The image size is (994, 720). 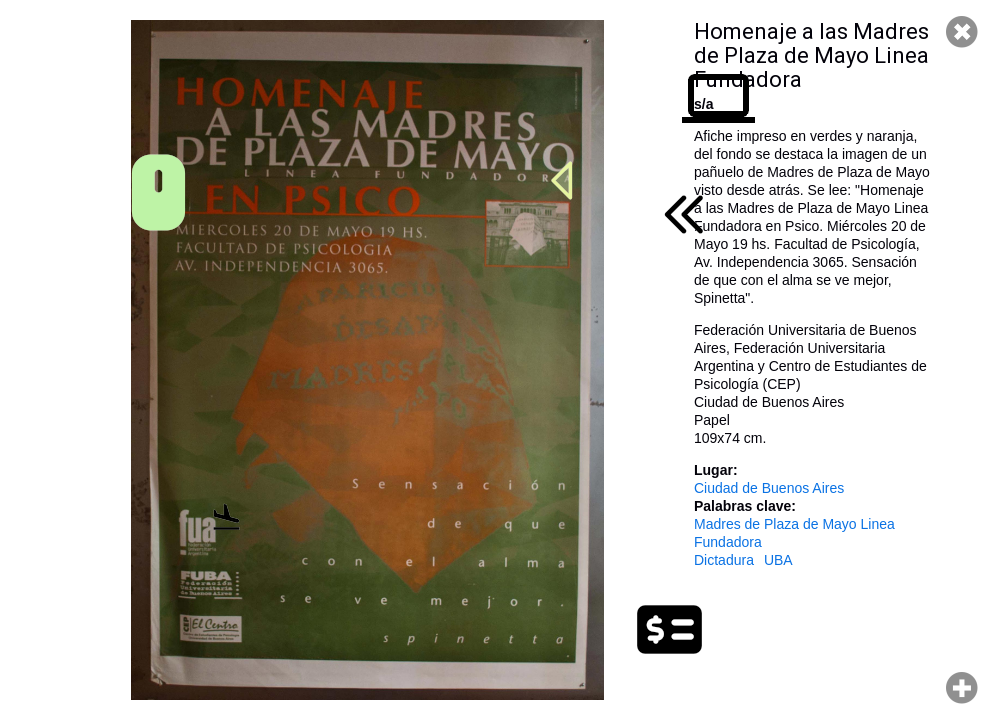 What do you see at coordinates (563, 180) in the screenshot?
I see `go back to the previous screen` at bounding box center [563, 180].